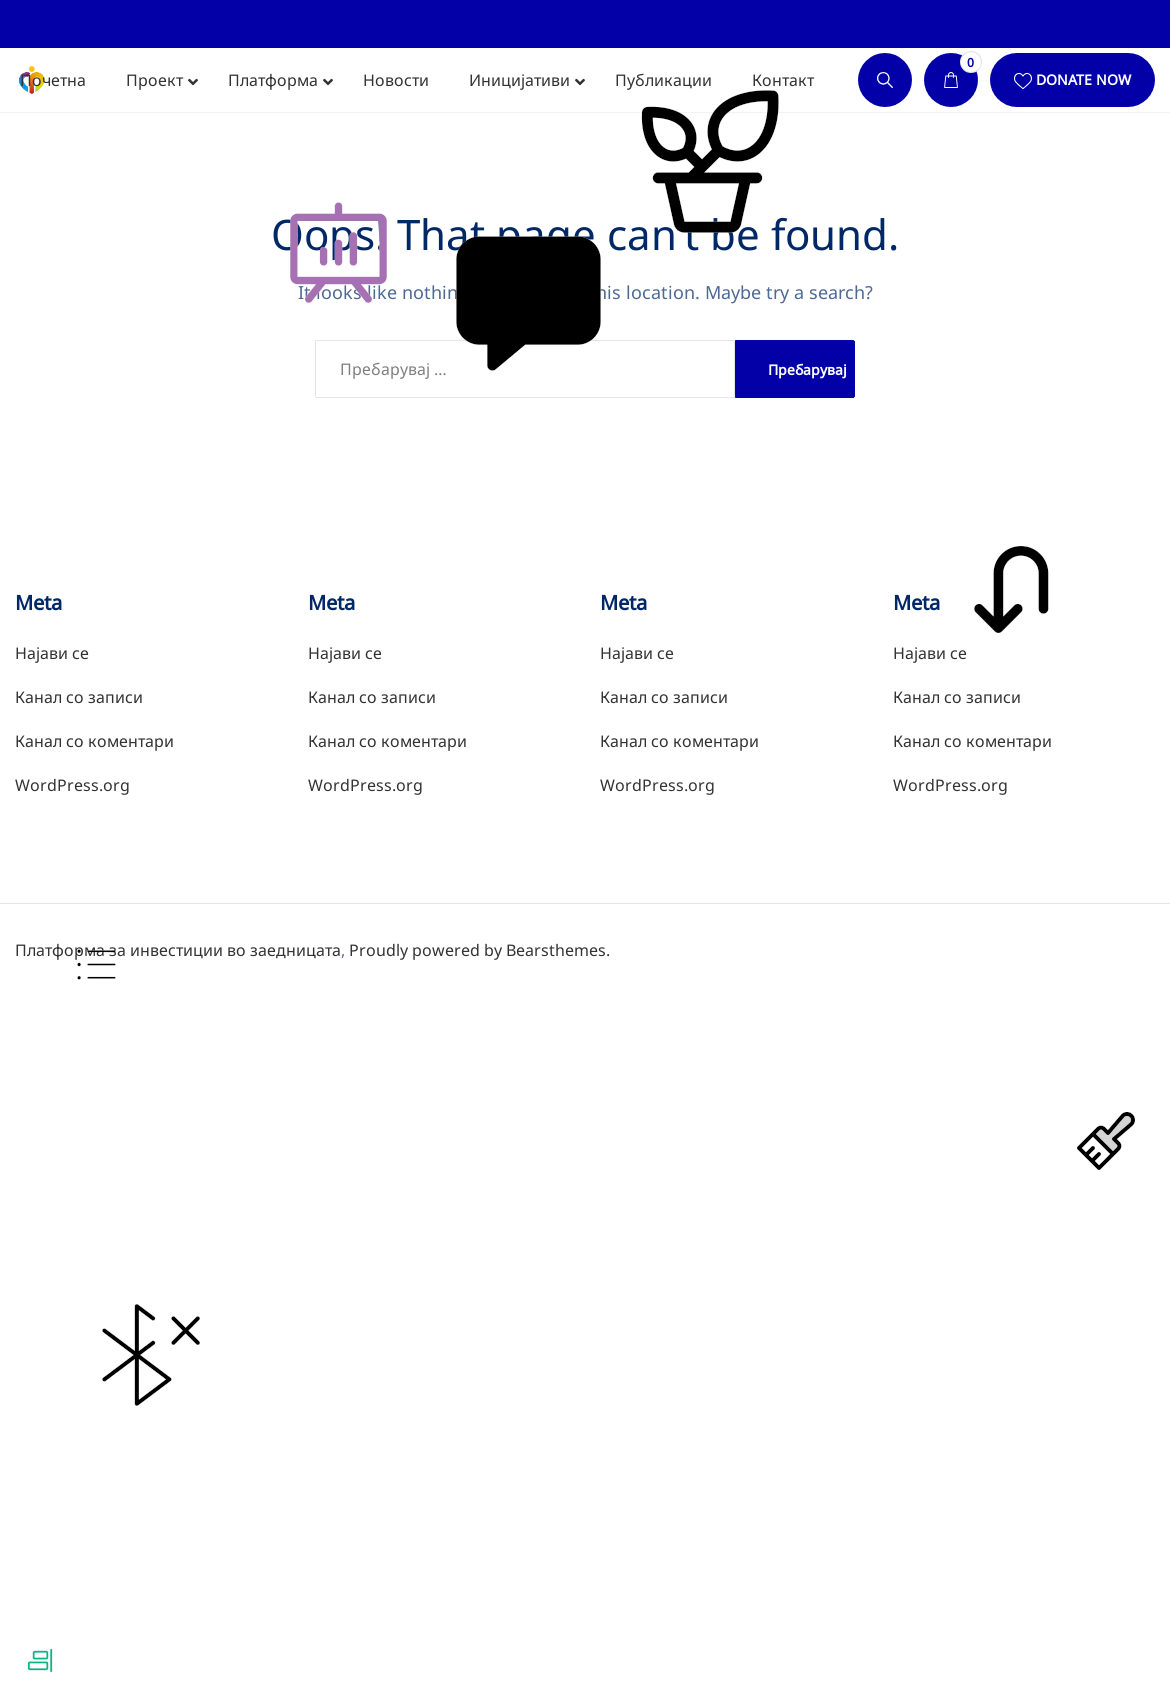 The height and width of the screenshot is (1688, 1170). What do you see at coordinates (528, 303) in the screenshot?
I see `open chat or messaging` at bounding box center [528, 303].